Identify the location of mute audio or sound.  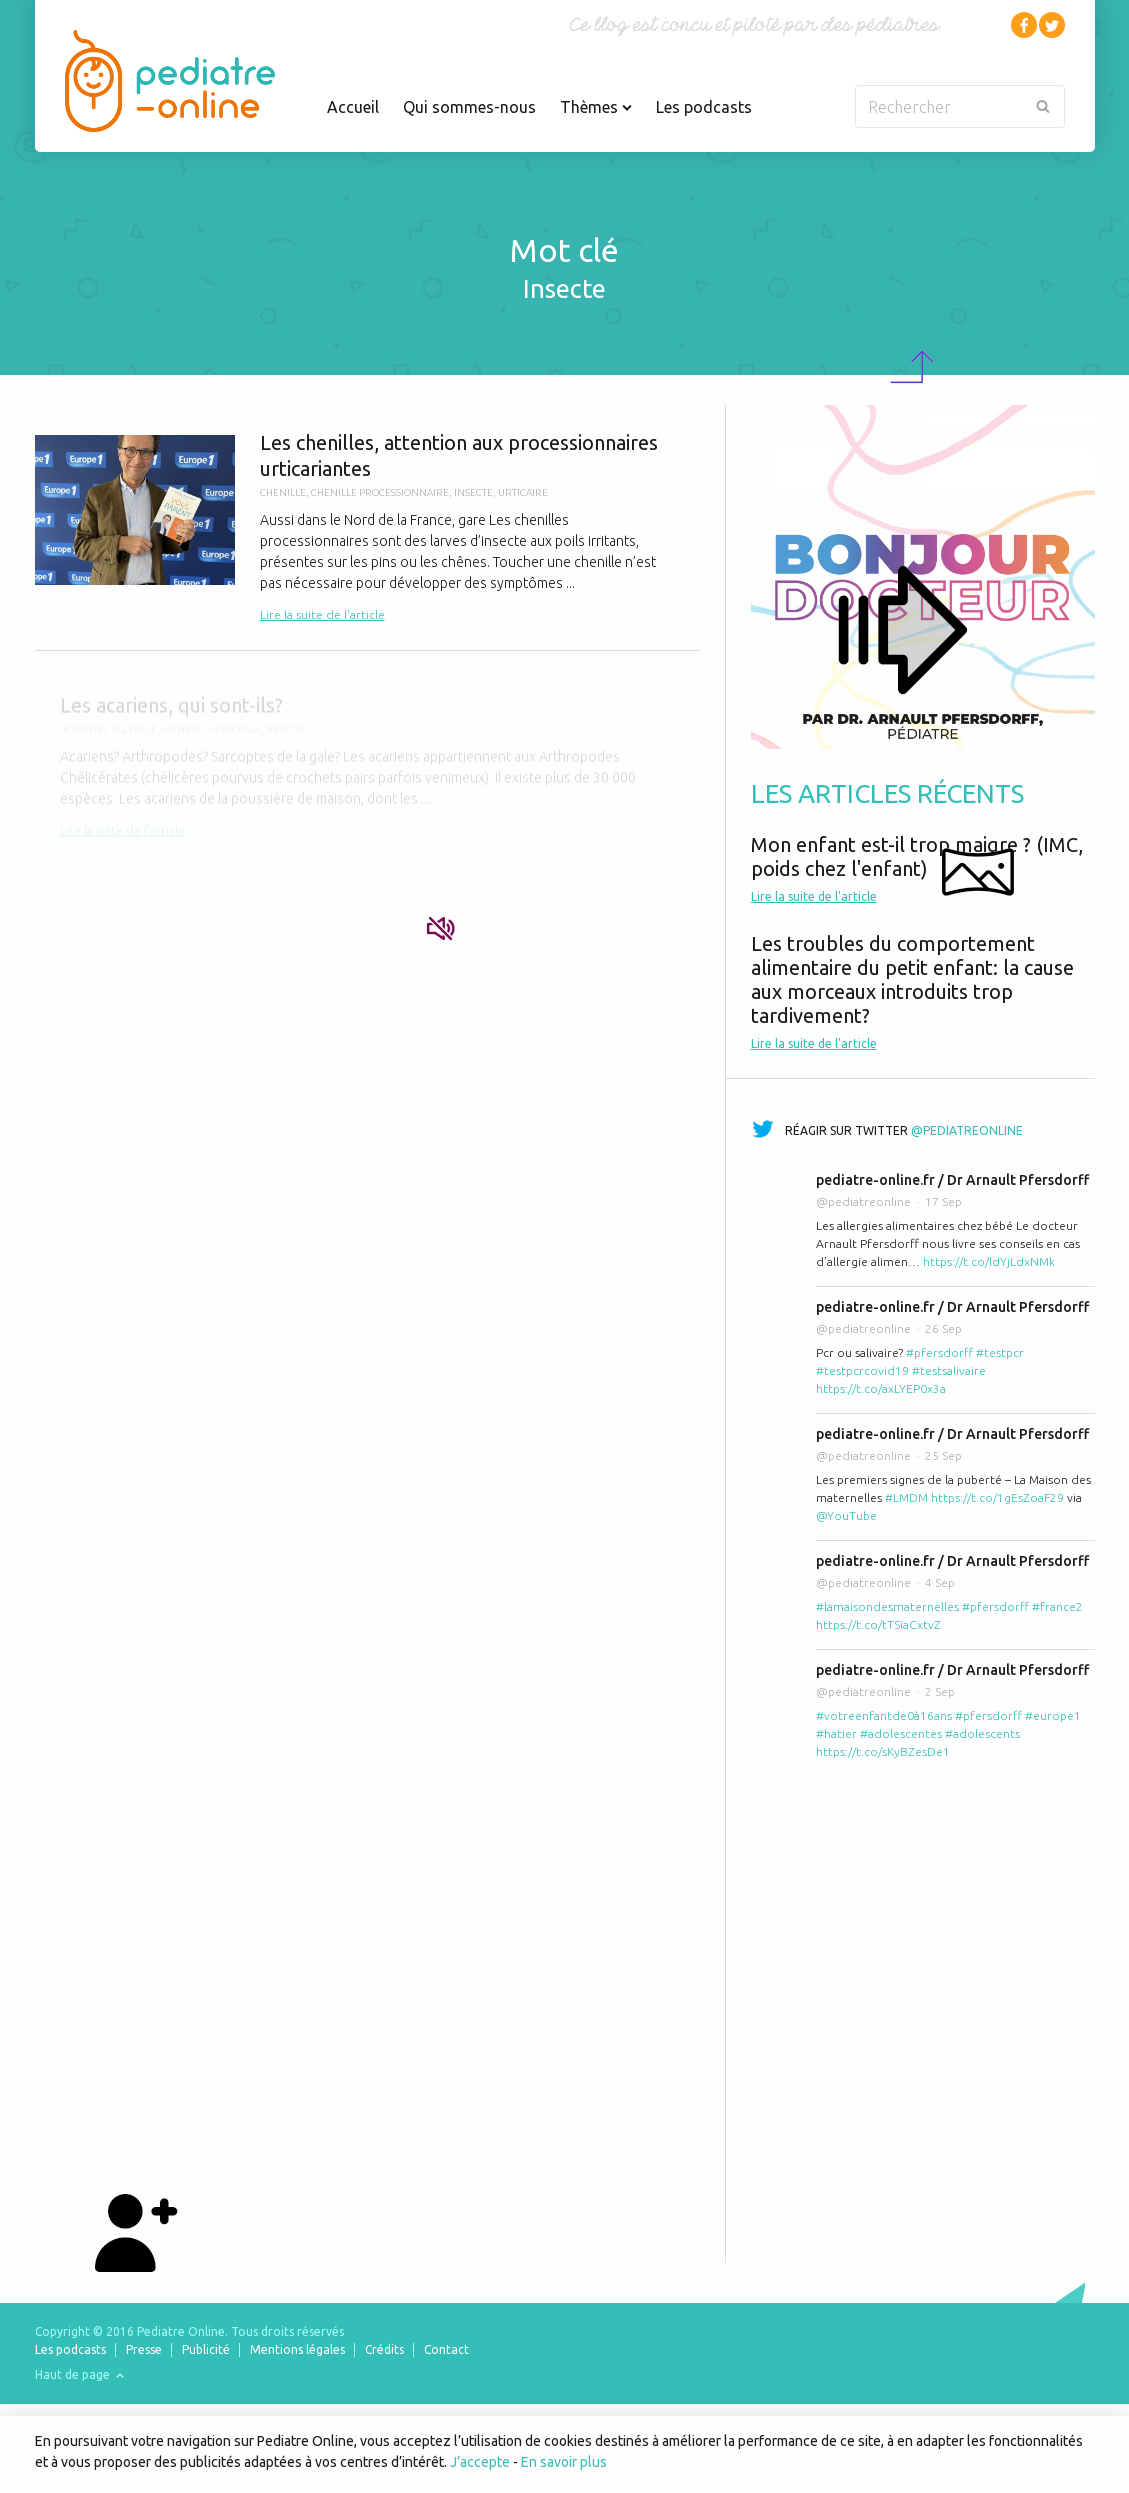
(440, 928).